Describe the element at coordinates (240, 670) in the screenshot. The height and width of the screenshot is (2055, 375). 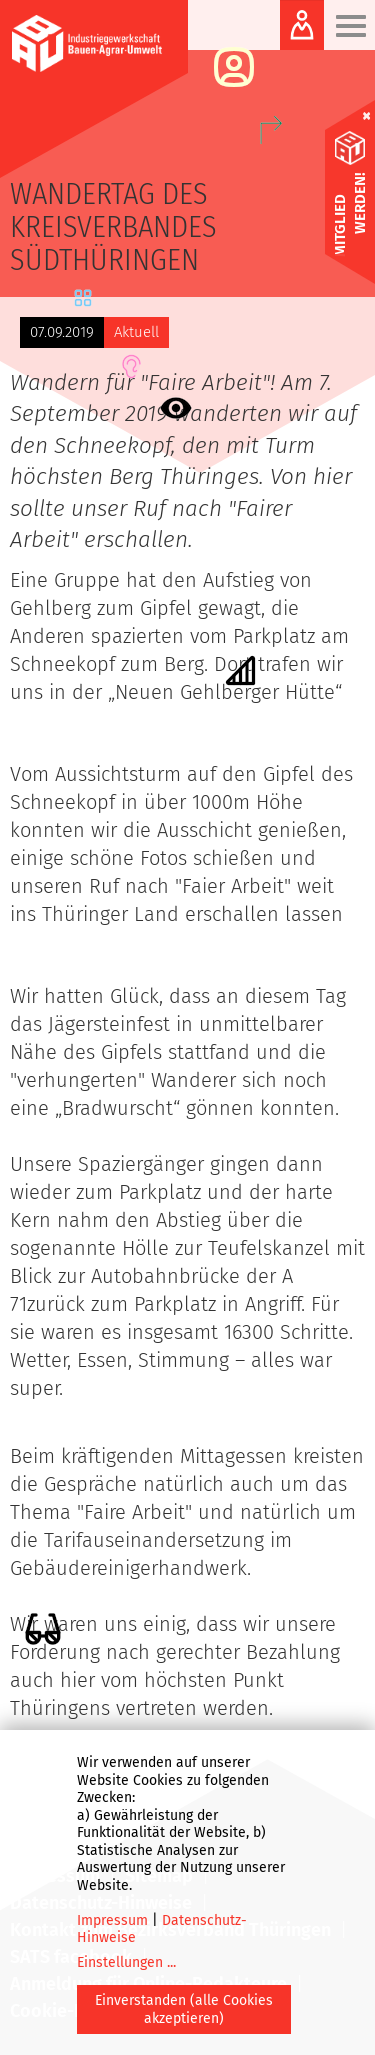
I see `indicates full cellular signal strength` at that location.